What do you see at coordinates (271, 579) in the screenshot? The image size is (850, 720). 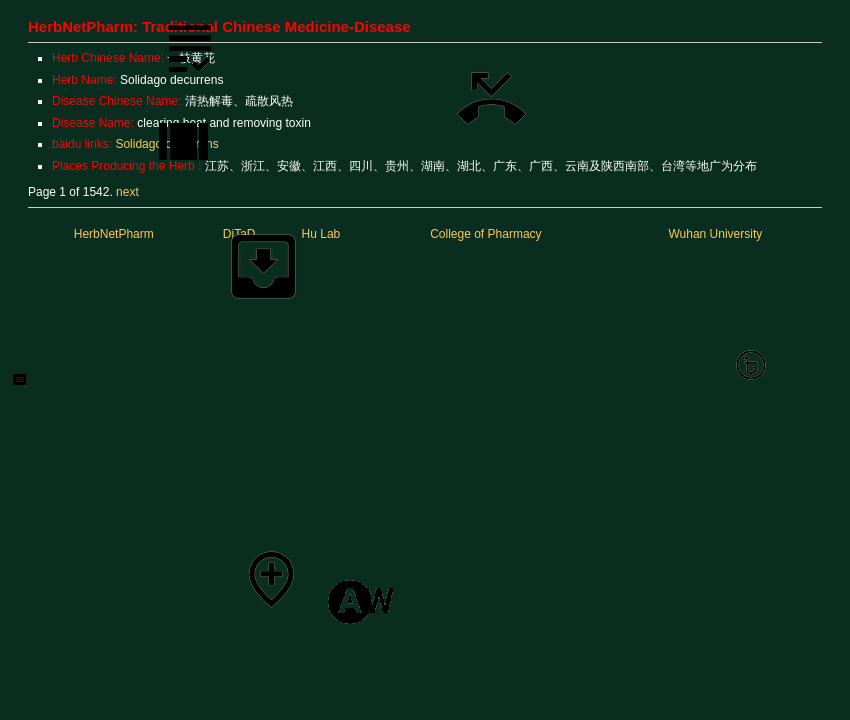 I see `add a new location pin` at bounding box center [271, 579].